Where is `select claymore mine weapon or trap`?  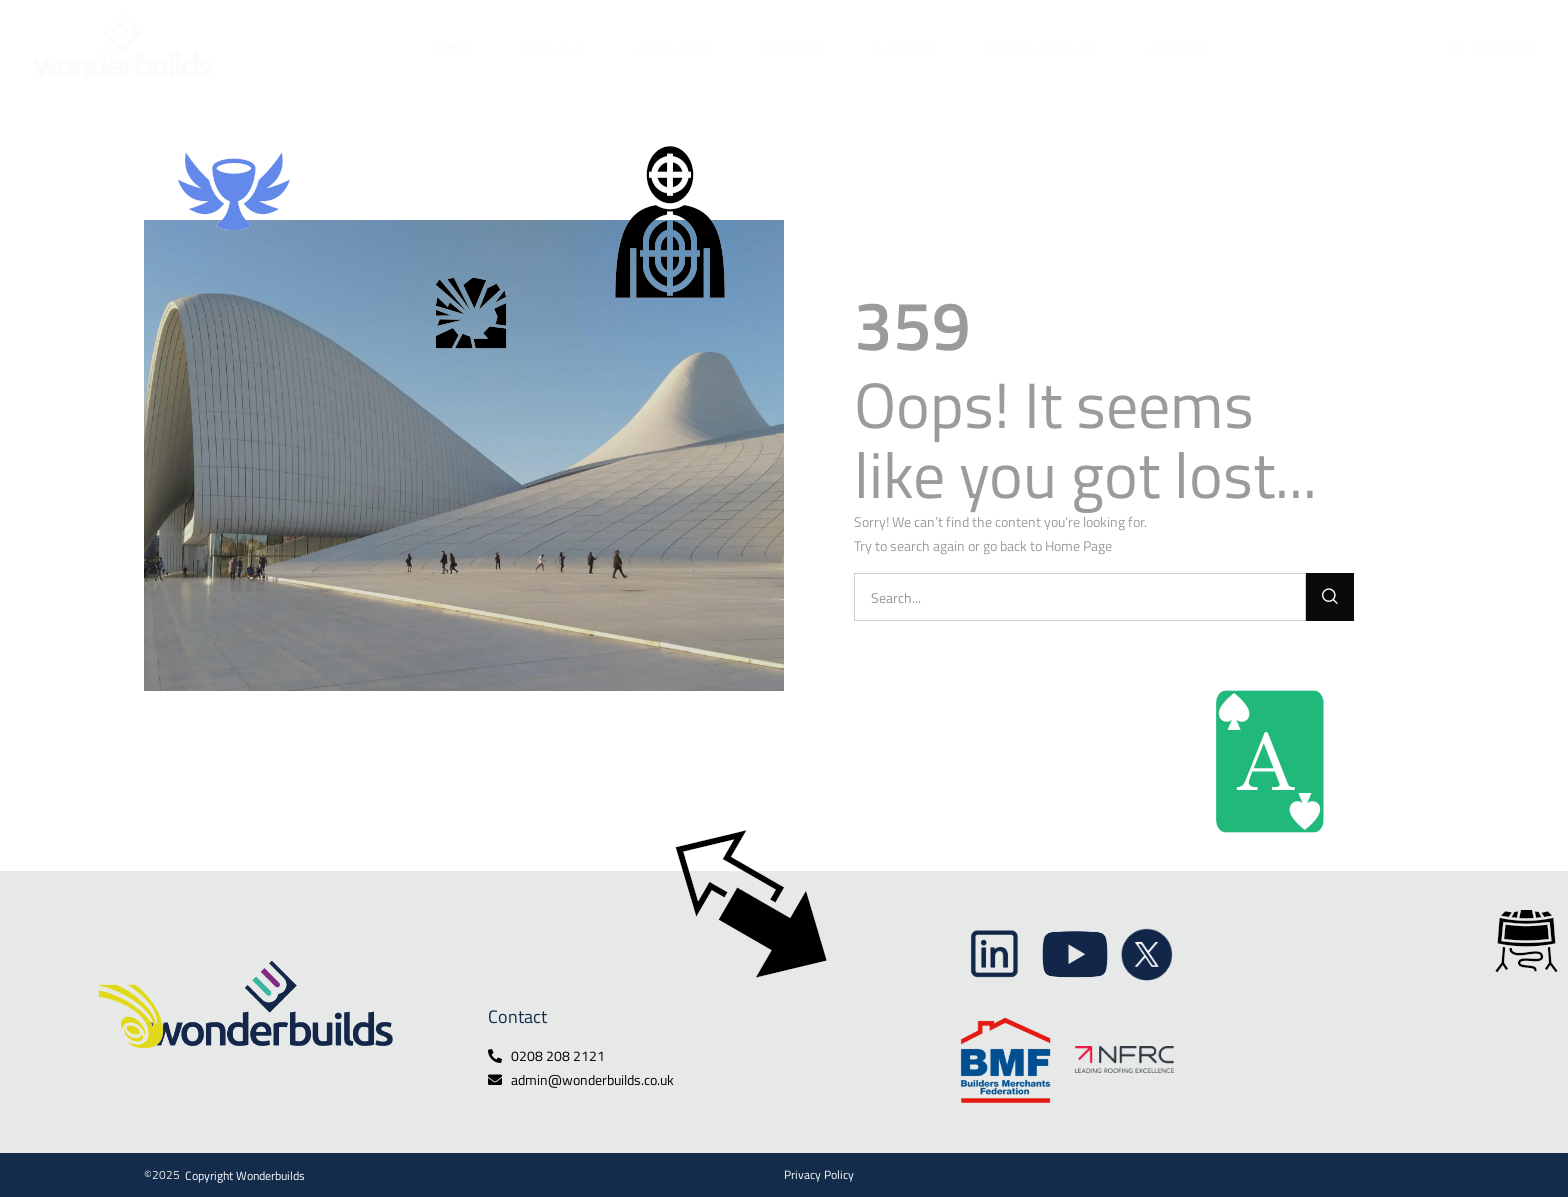 select claymore mine weapon or trap is located at coordinates (1526, 940).